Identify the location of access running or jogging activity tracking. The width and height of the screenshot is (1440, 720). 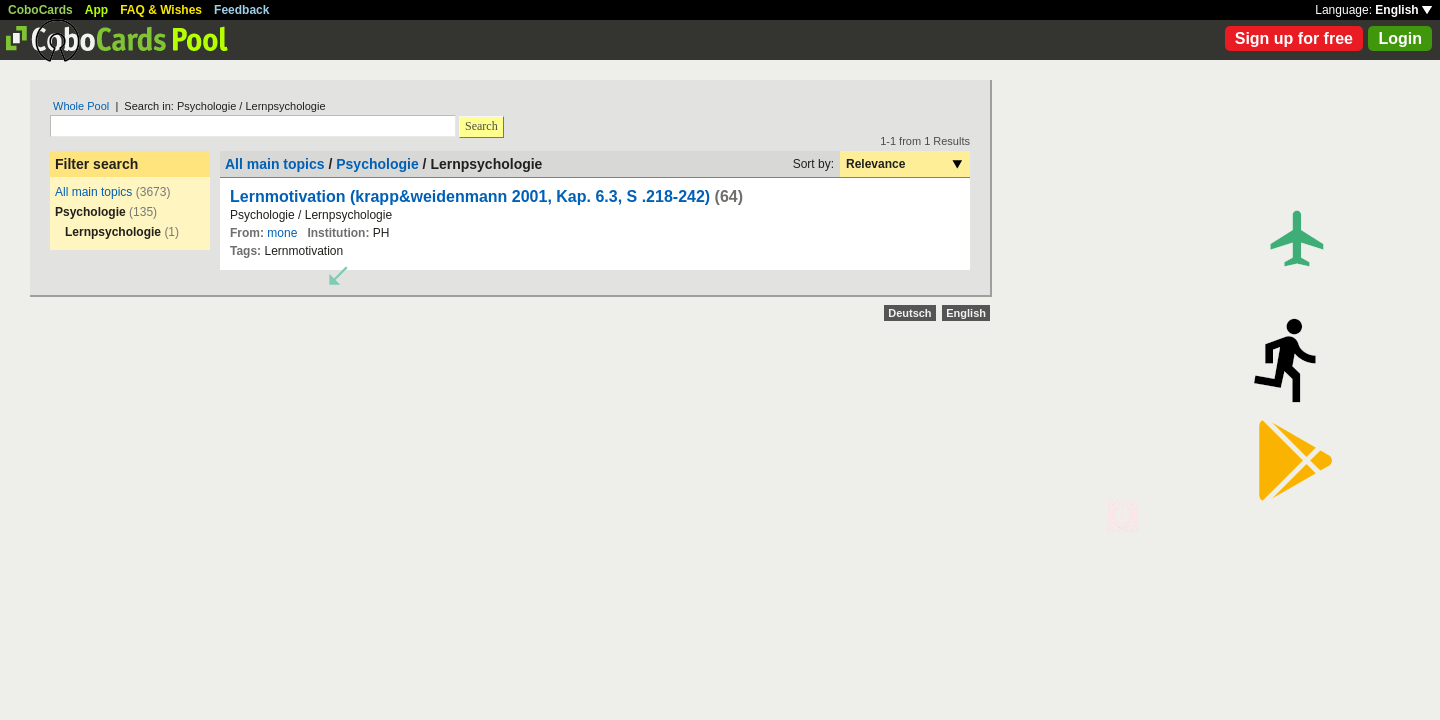
(1288, 359).